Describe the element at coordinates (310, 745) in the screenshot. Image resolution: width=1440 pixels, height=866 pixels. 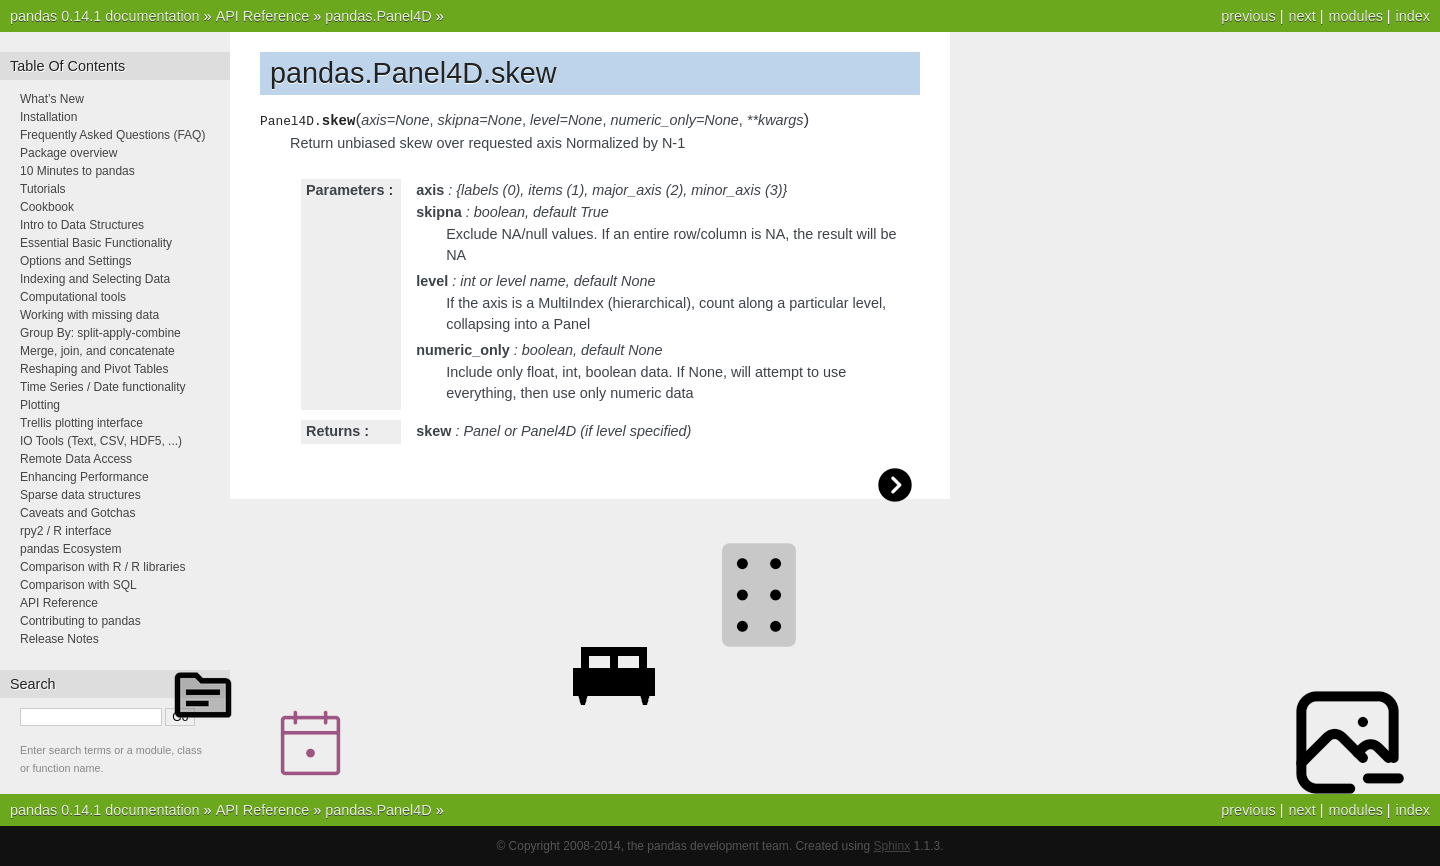
I see `indicates a calendar event or notification` at that location.